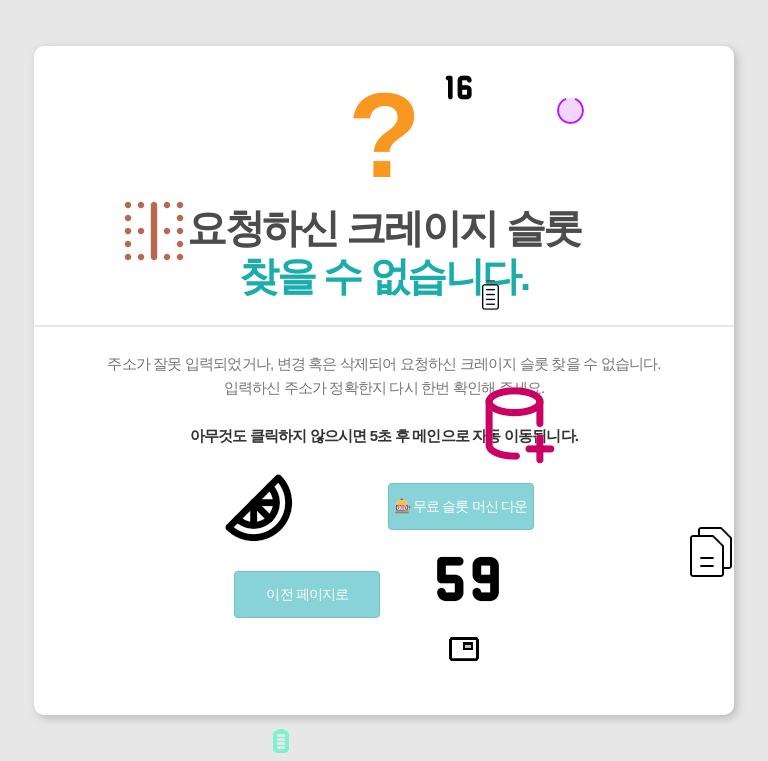 The image size is (768, 761). Describe the element at coordinates (570, 110) in the screenshot. I see `loading or processing in progress` at that location.